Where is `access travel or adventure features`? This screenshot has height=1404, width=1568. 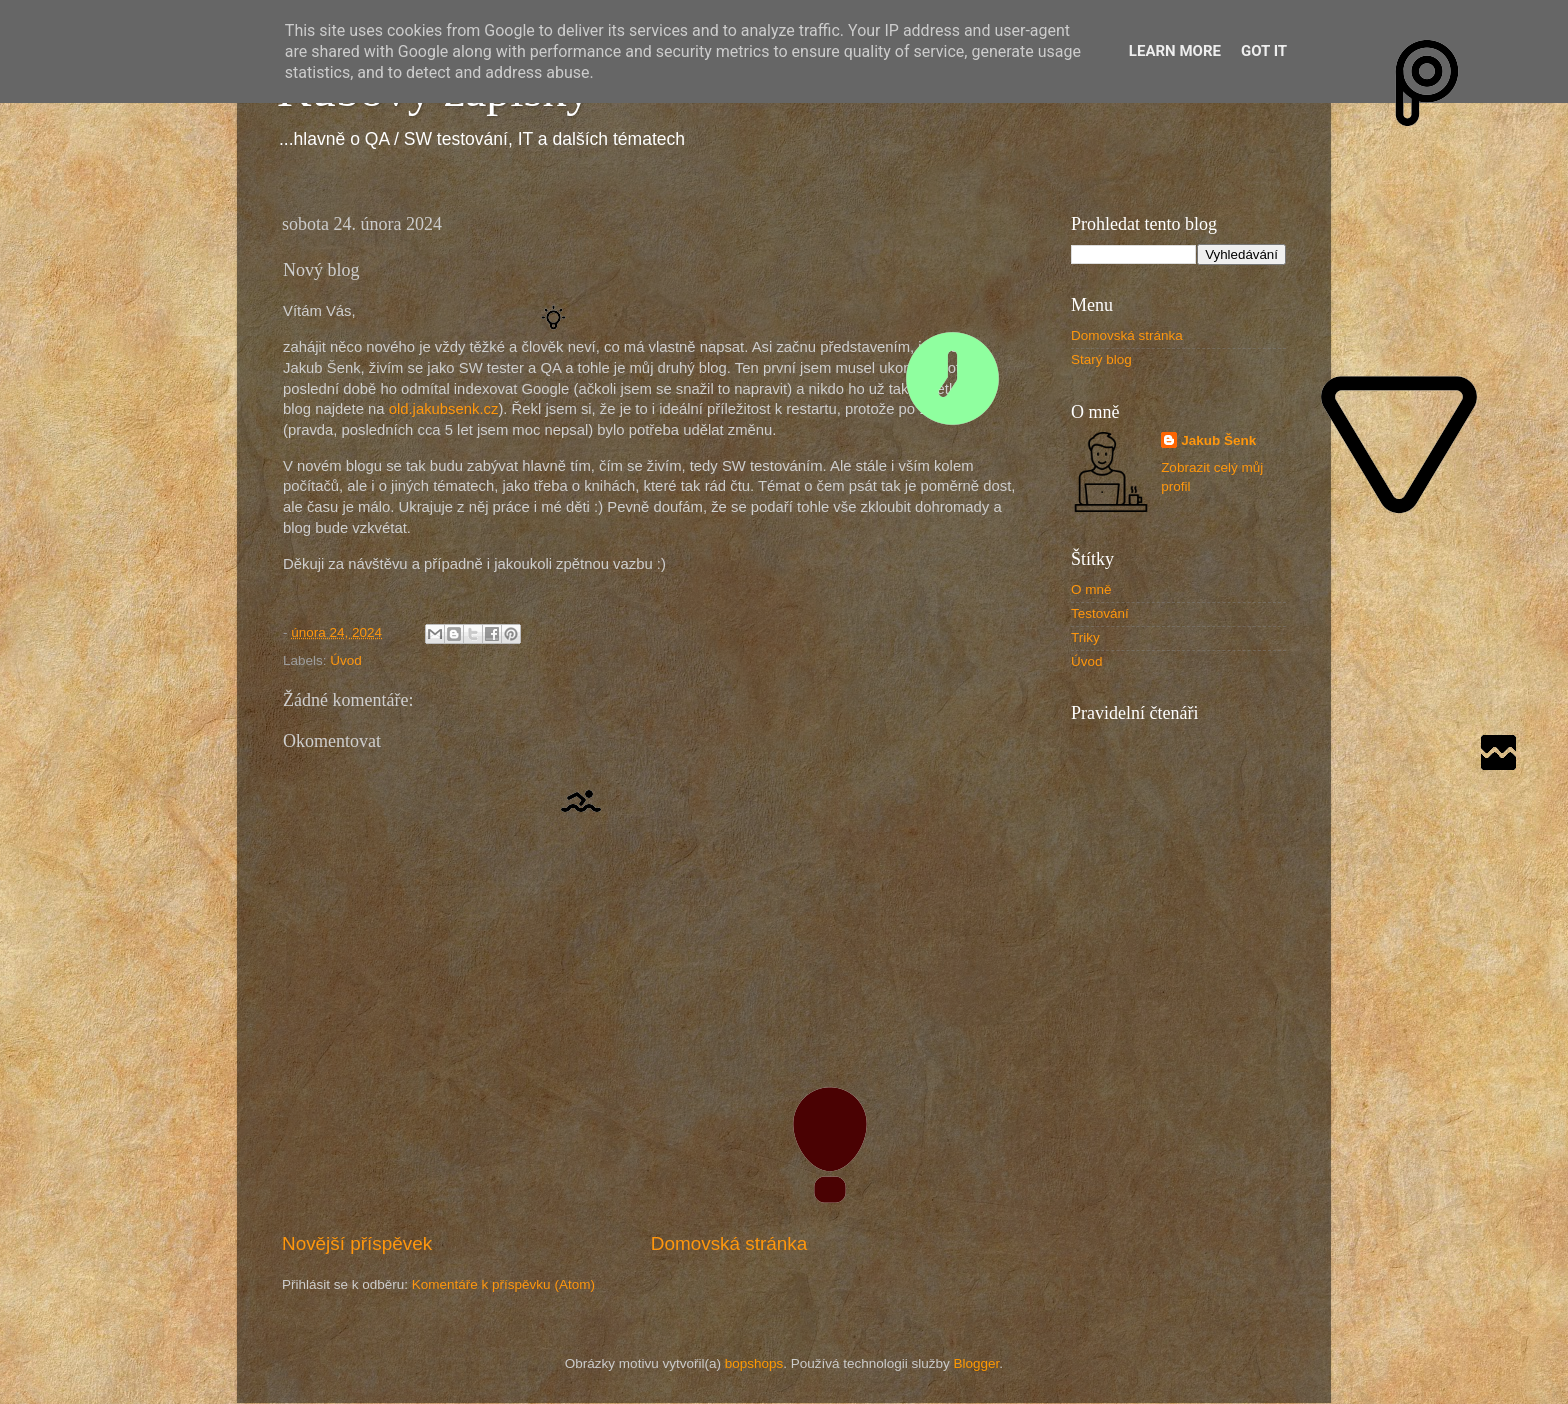 access travel or adventure features is located at coordinates (830, 1145).